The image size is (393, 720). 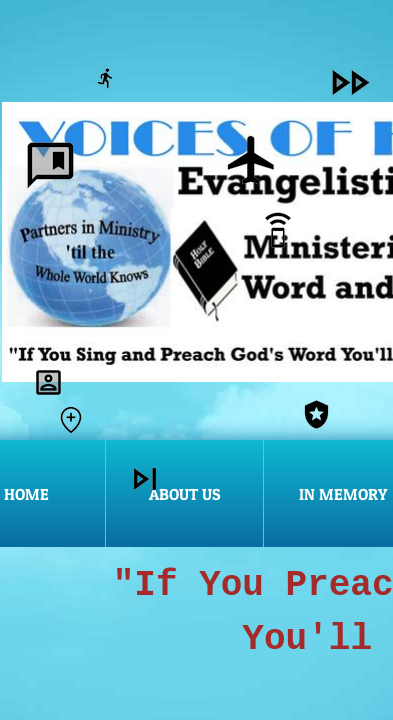 What do you see at coordinates (48, 382) in the screenshot?
I see `access your account or profile settings` at bounding box center [48, 382].